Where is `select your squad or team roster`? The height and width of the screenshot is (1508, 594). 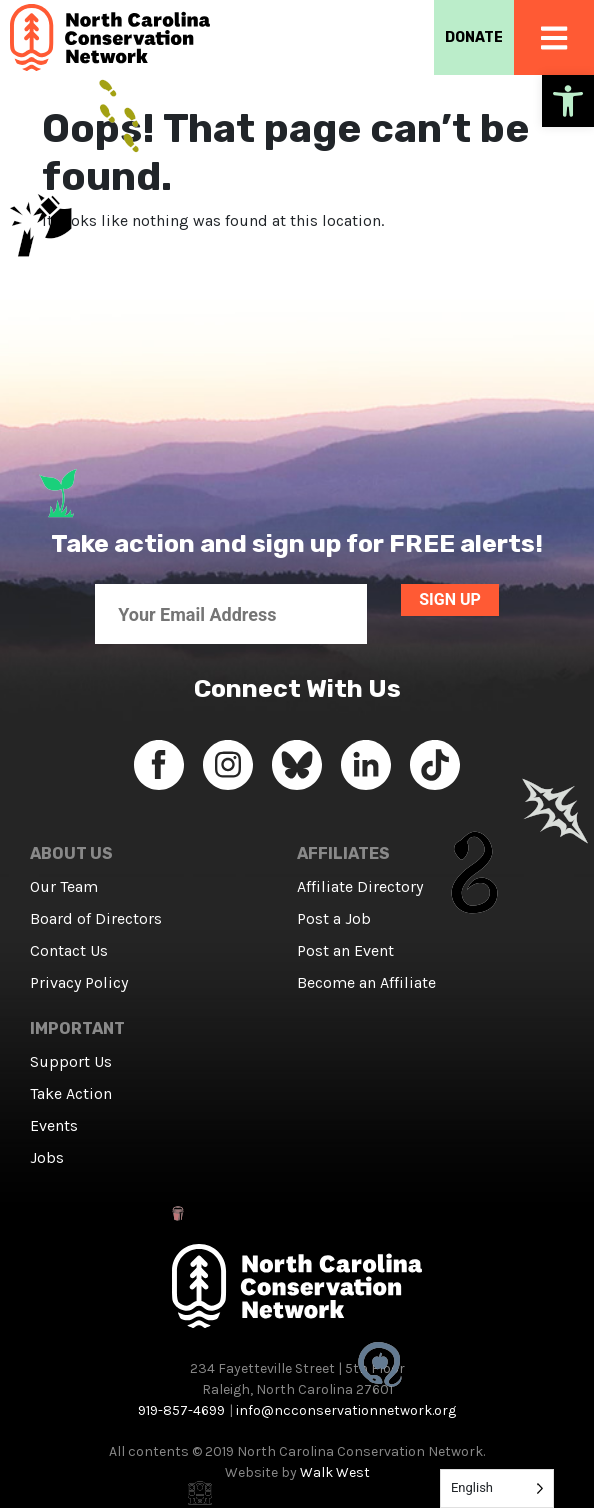 select your squad or team roster is located at coordinates (200, 1493).